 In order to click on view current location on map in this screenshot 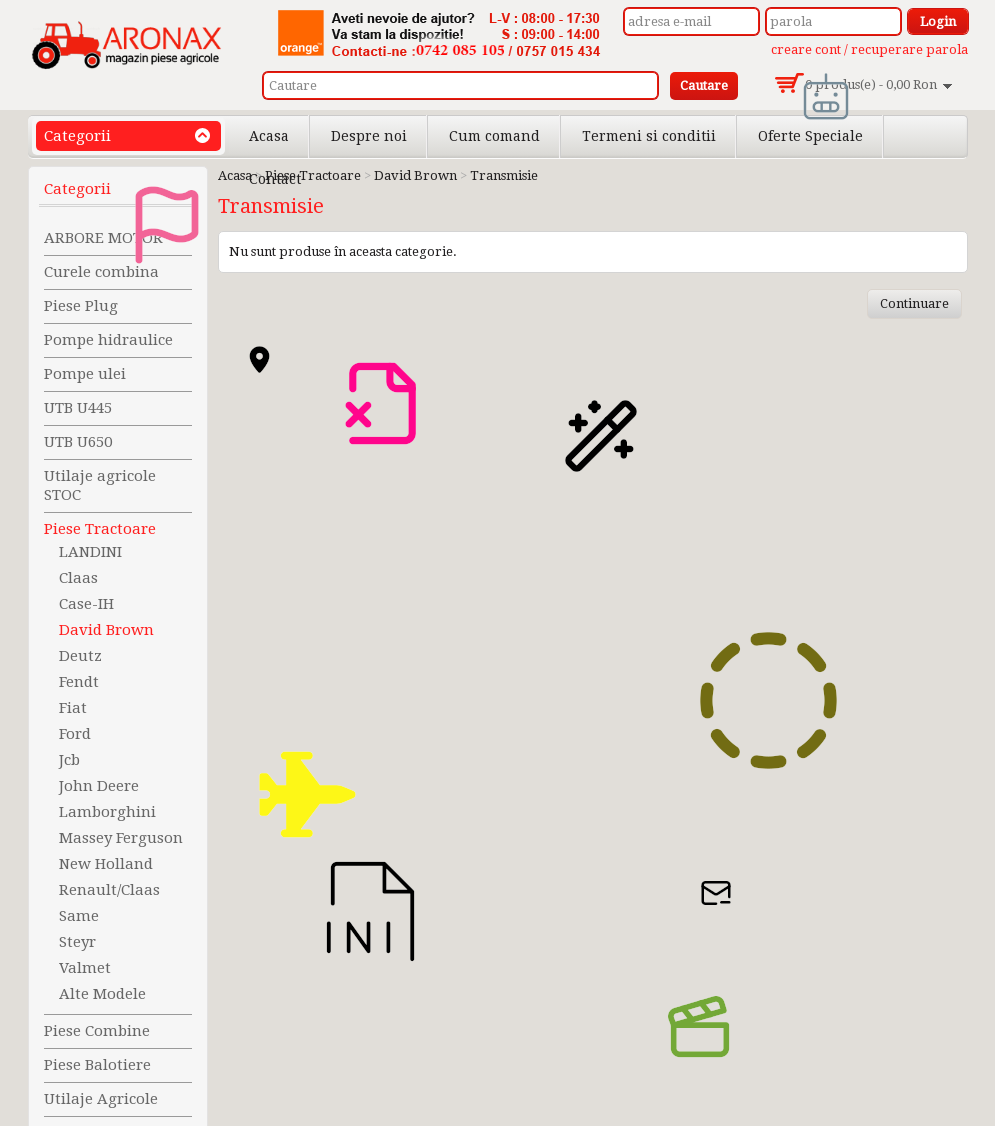, I will do `click(259, 359)`.